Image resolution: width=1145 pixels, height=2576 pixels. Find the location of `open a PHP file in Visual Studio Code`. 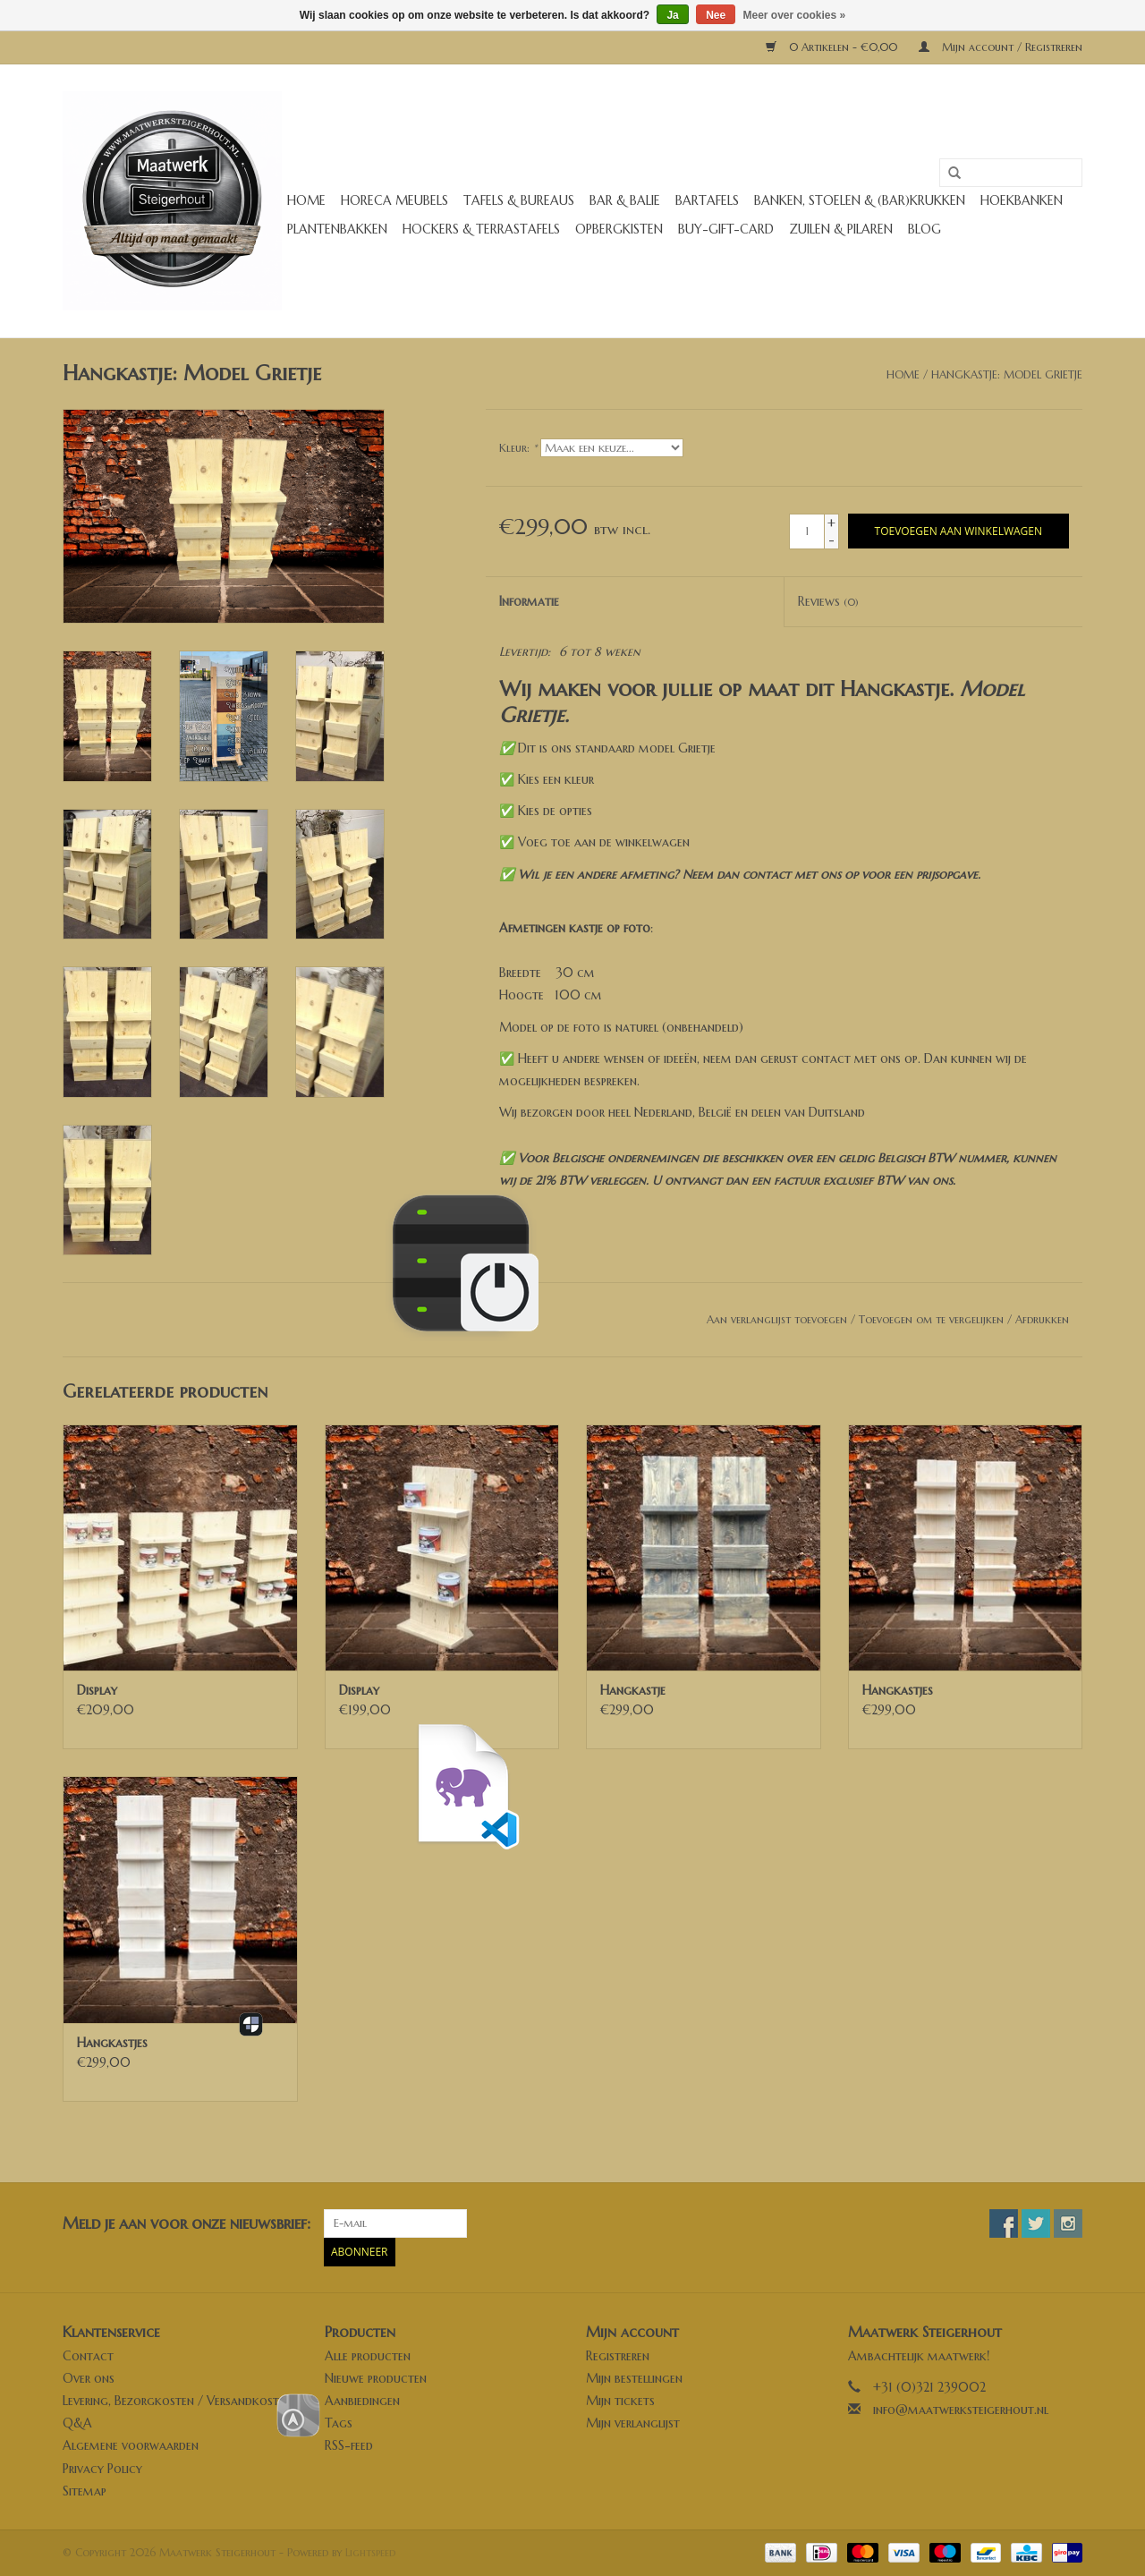

open a PHP file in Visual Studio Code is located at coordinates (463, 1786).